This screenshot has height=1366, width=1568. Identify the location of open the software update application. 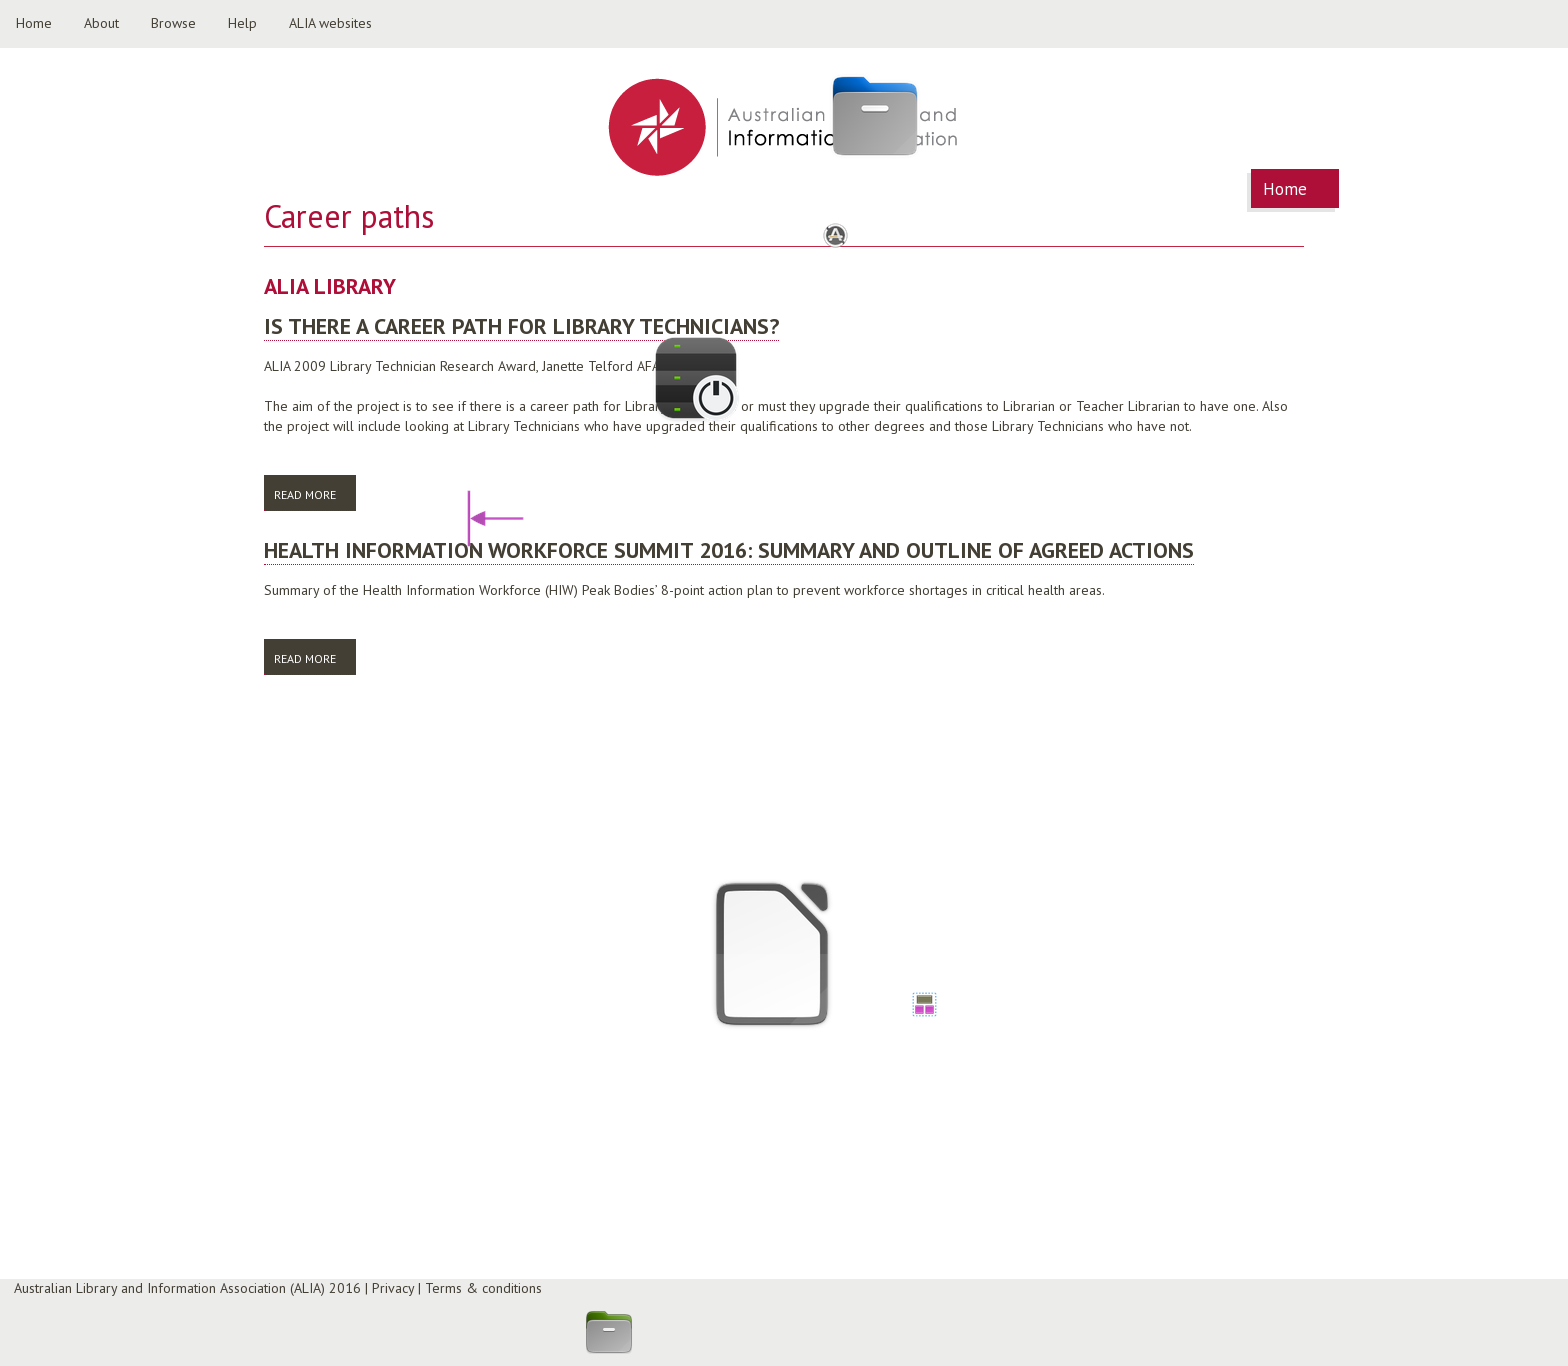
(835, 235).